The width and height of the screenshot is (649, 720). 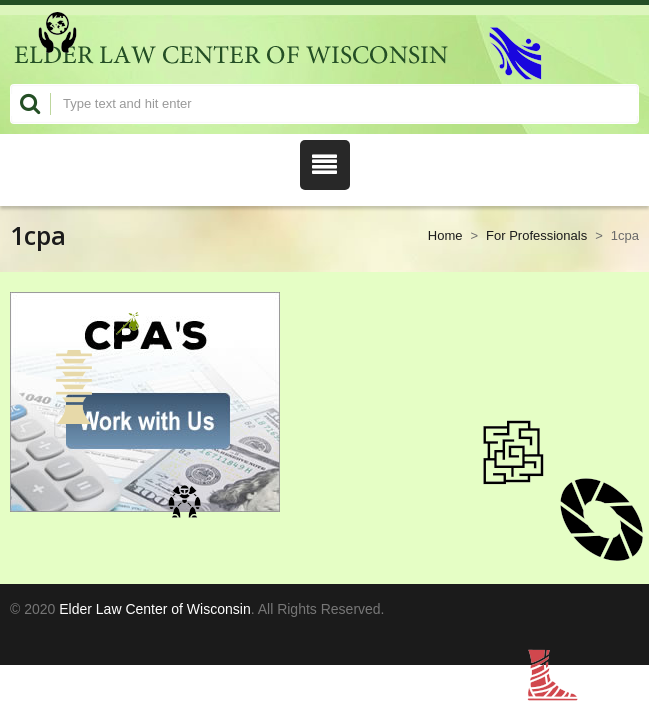 I want to click on access puzzle or maze game, so click(x=513, y=453).